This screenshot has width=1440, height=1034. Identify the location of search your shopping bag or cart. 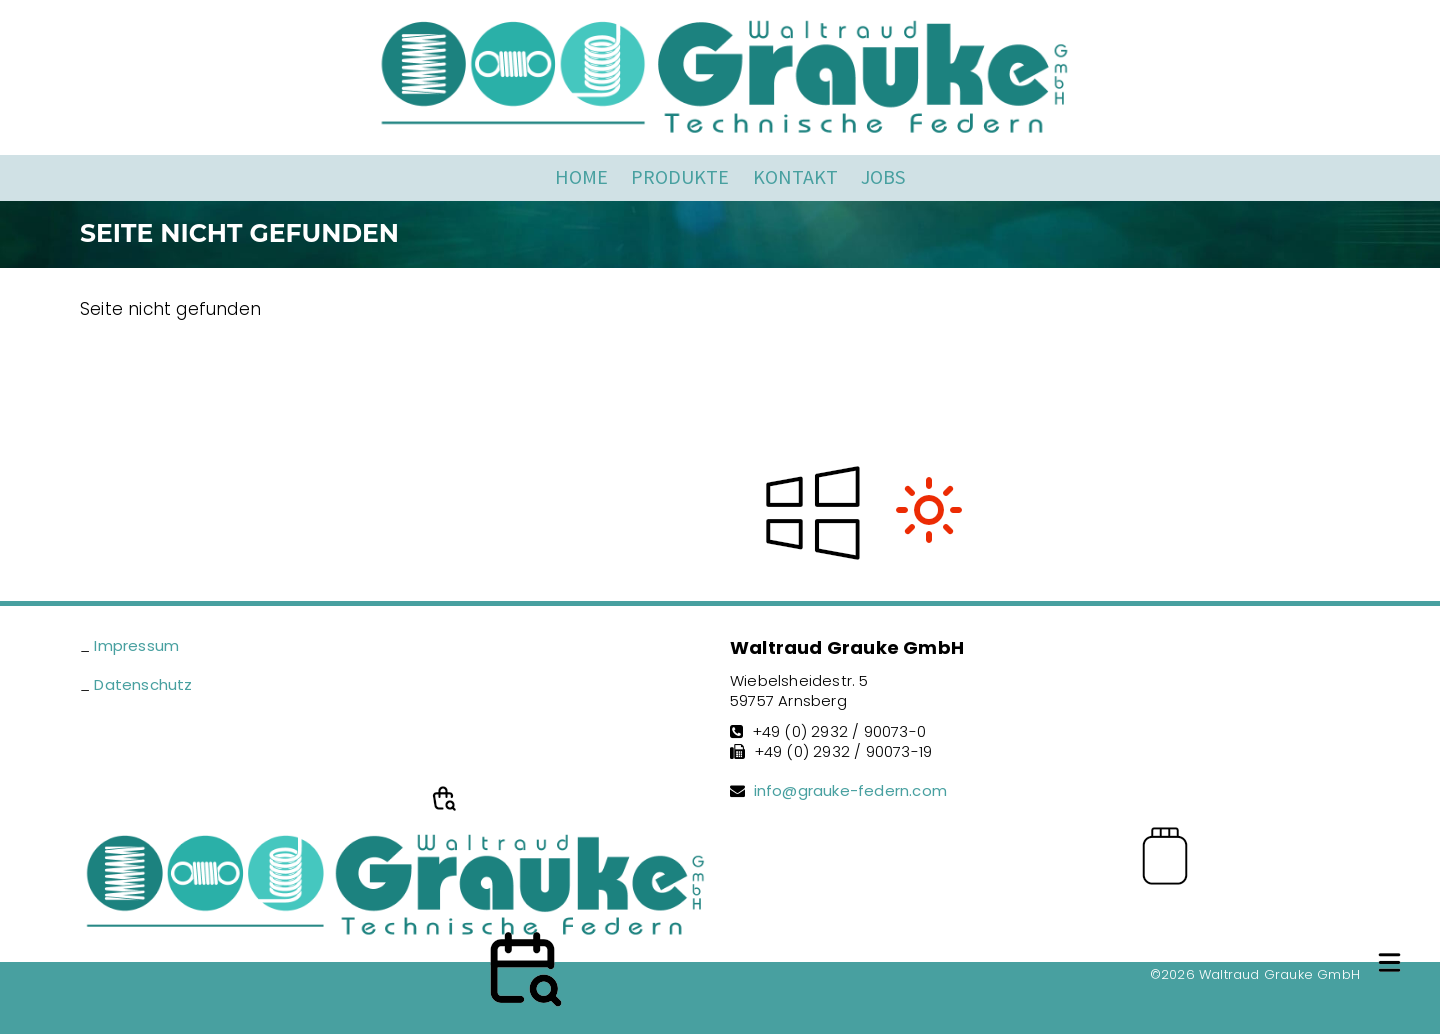
(443, 798).